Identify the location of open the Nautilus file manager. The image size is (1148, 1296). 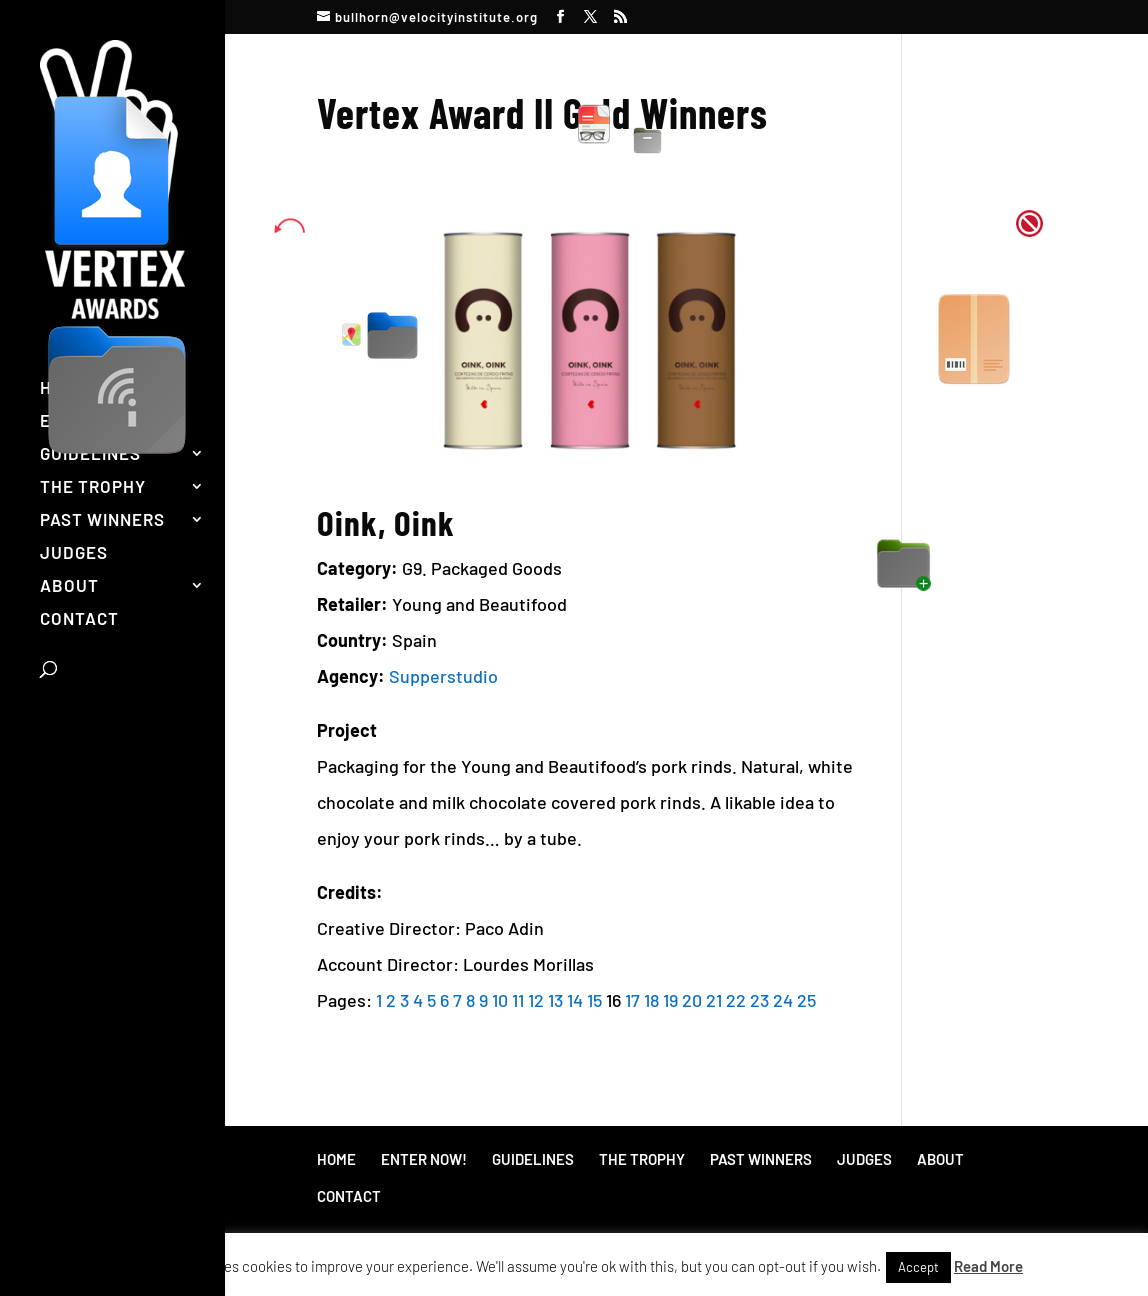
(647, 140).